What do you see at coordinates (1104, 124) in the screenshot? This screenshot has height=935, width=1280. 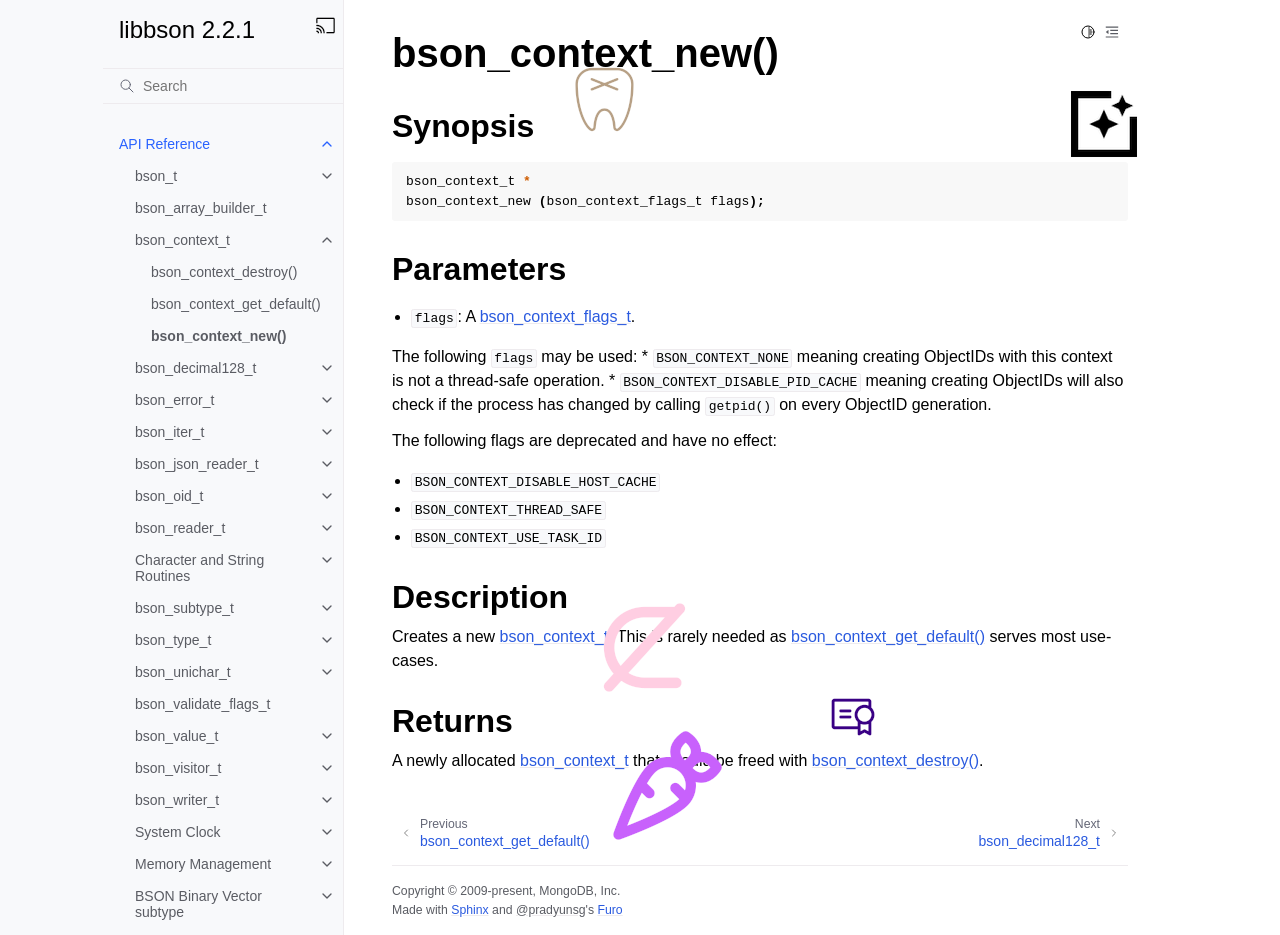 I see `apply filters or effects to a photo` at bounding box center [1104, 124].